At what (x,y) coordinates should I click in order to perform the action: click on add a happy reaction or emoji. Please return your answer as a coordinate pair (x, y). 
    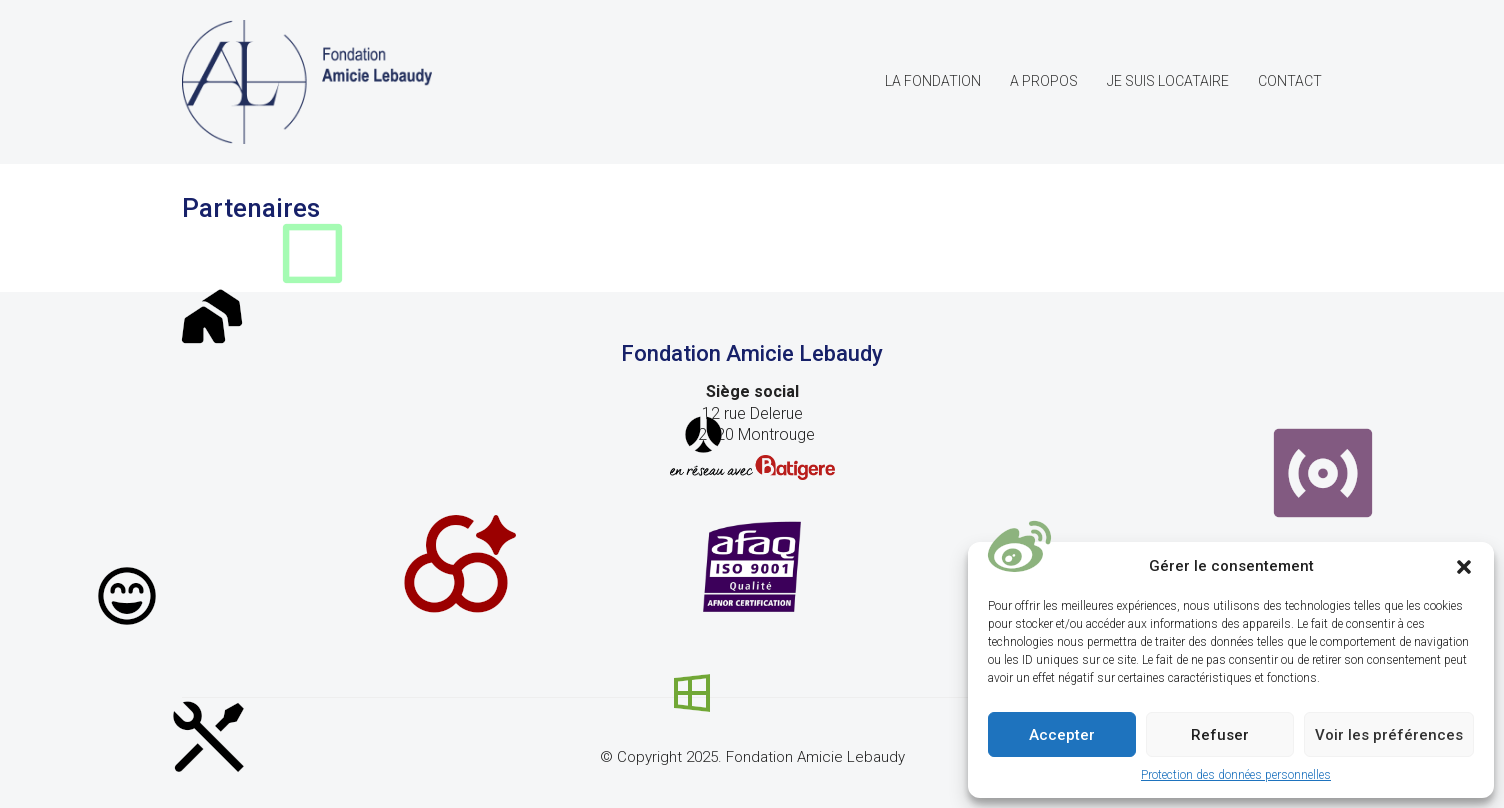
    Looking at the image, I should click on (127, 596).